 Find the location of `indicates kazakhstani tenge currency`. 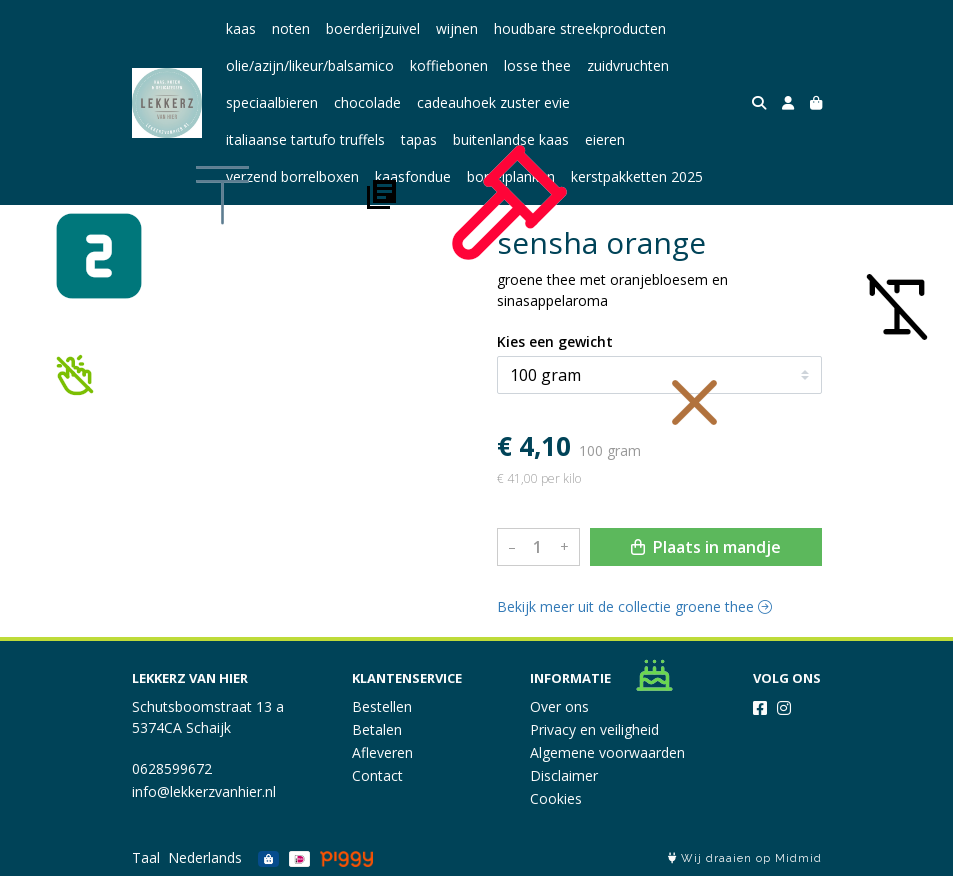

indicates kazakhstani tenge currency is located at coordinates (222, 192).